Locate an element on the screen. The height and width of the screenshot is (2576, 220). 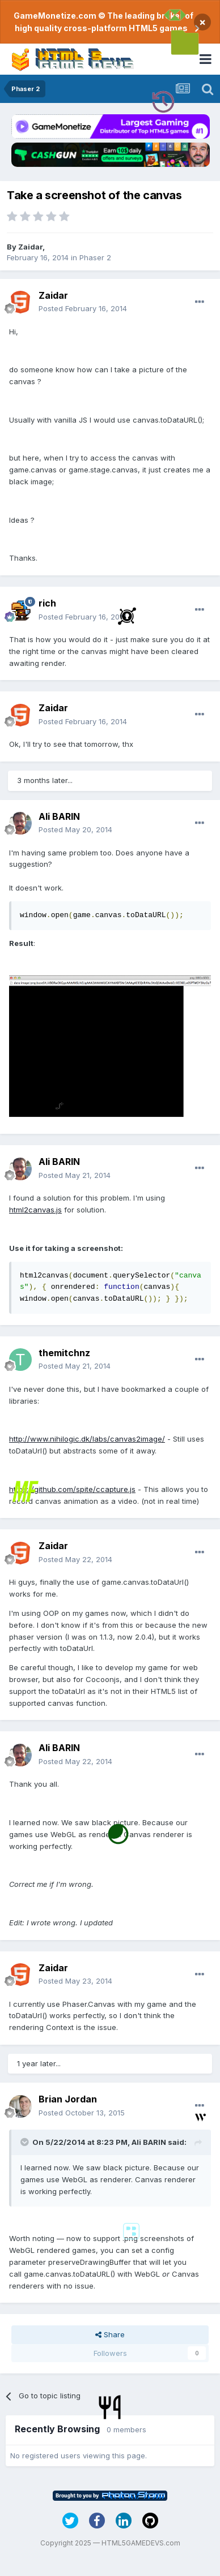
open file folder is located at coordinates (185, 42).